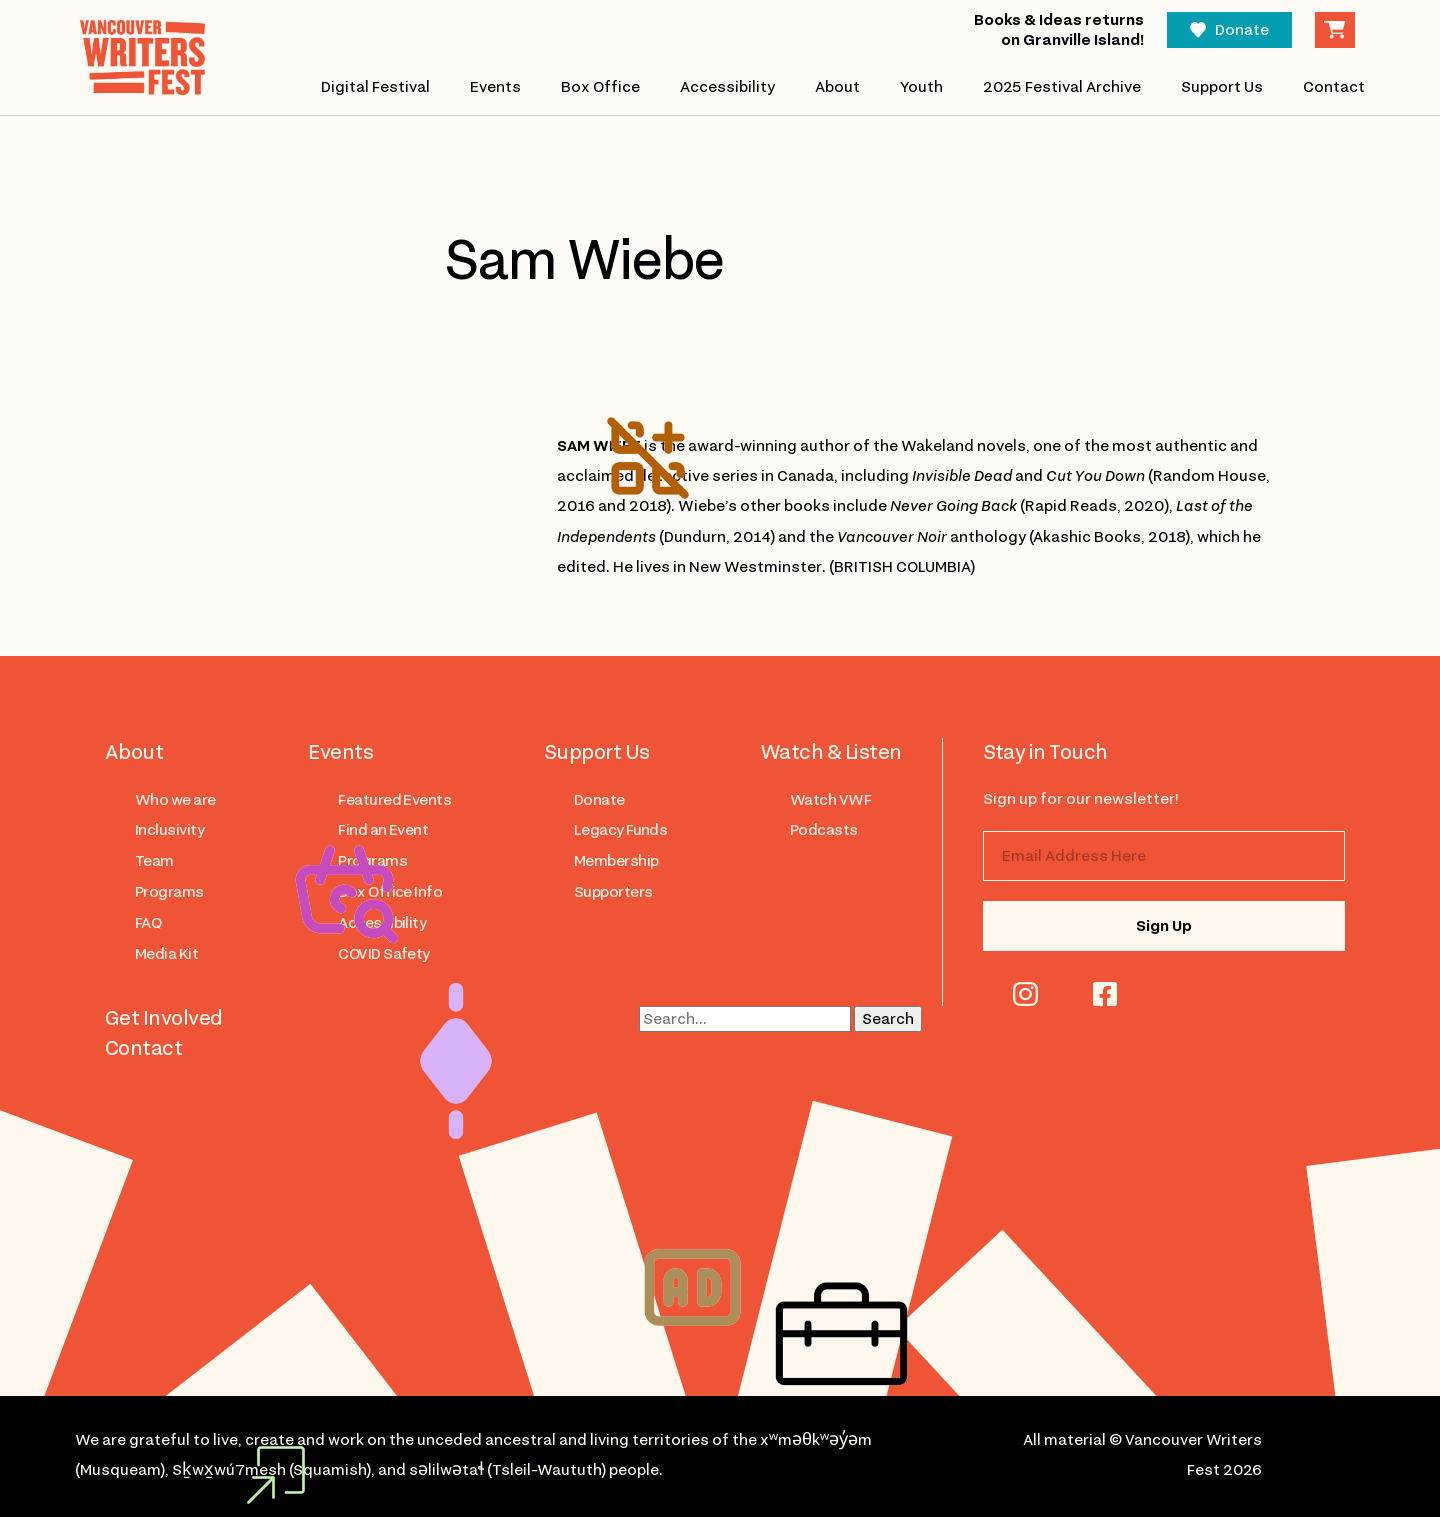 The width and height of the screenshot is (1440, 1517). What do you see at coordinates (692, 1287) in the screenshot?
I see `indicates sponsored or advertisement content` at bounding box center [692, 1287].